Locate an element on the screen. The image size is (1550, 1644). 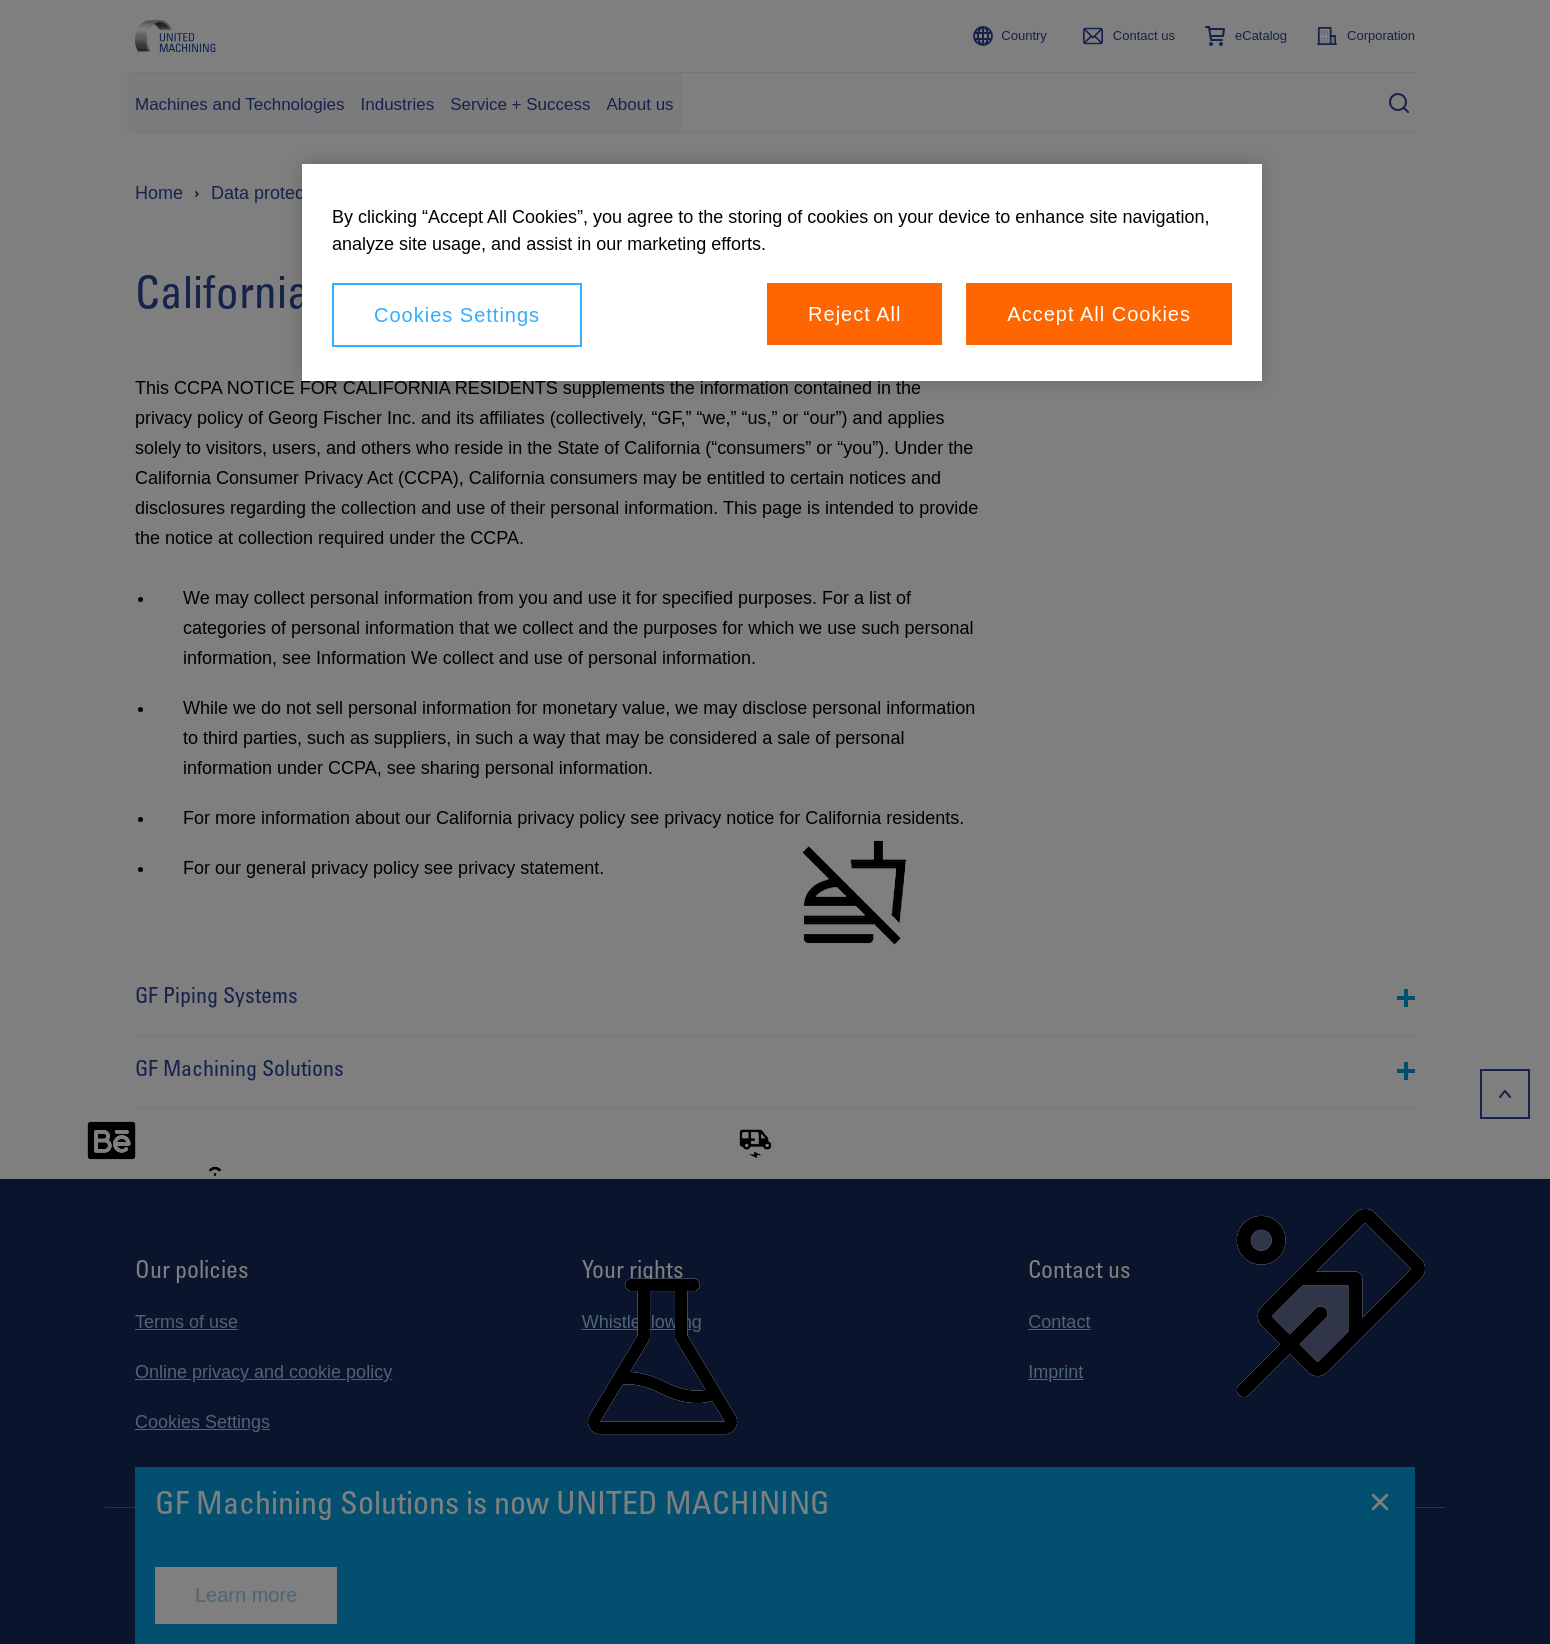
indicates weak or limited wifi signal strength is located at coordinates (215, 1165).